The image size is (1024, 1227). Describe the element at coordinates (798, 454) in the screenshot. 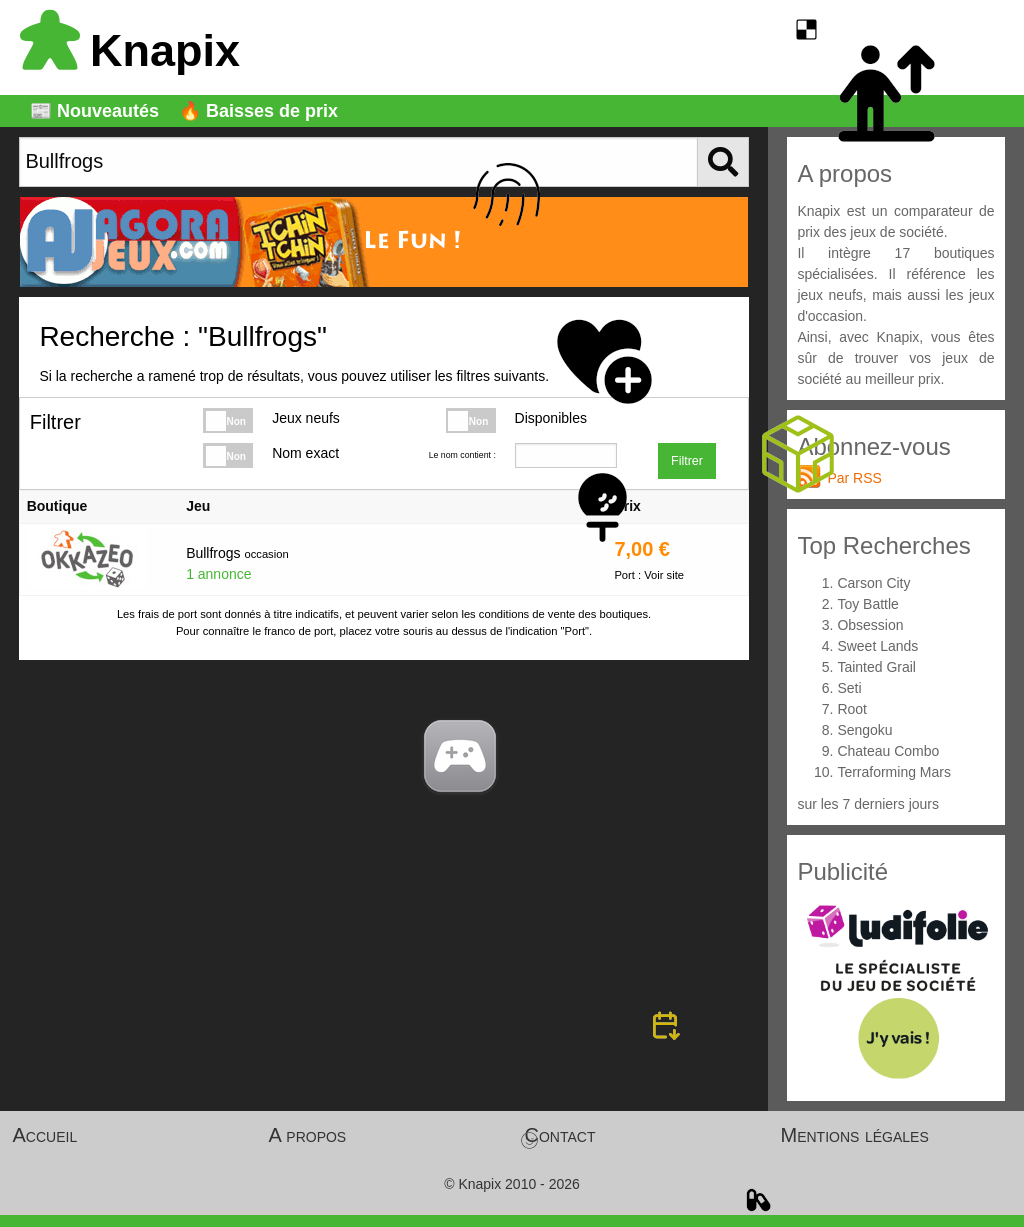

I see `open CodeSandbox development environment` at that location.